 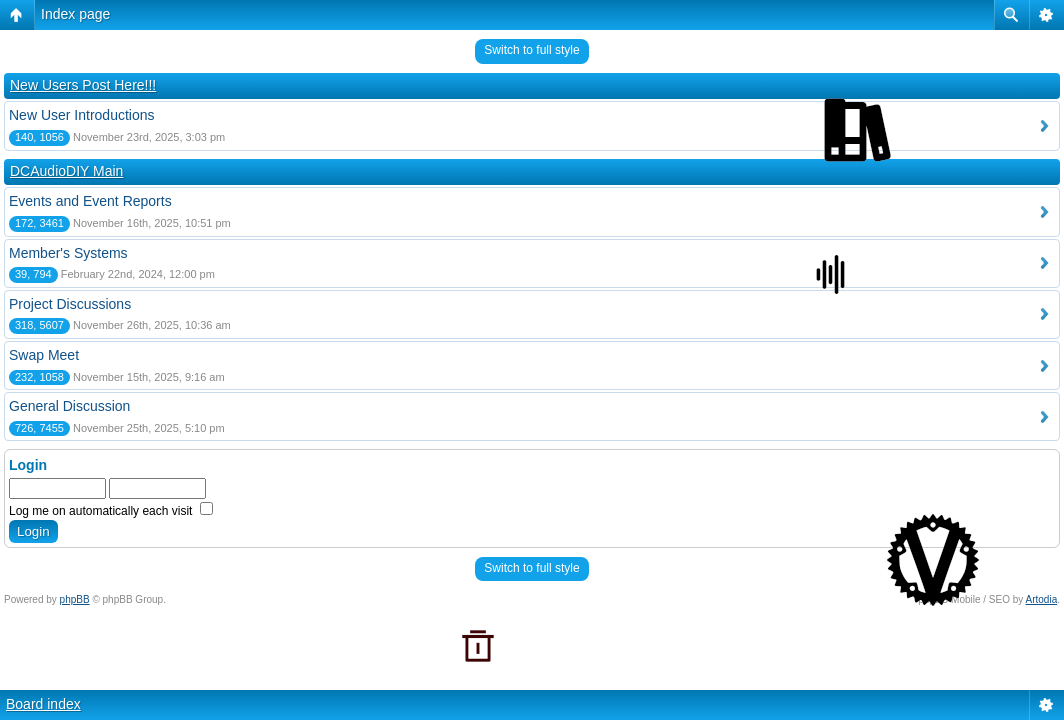 What do you see at coordinates (478, 646) in the screenshot?
I see `delete selected item` at bounding box center [478, 646].